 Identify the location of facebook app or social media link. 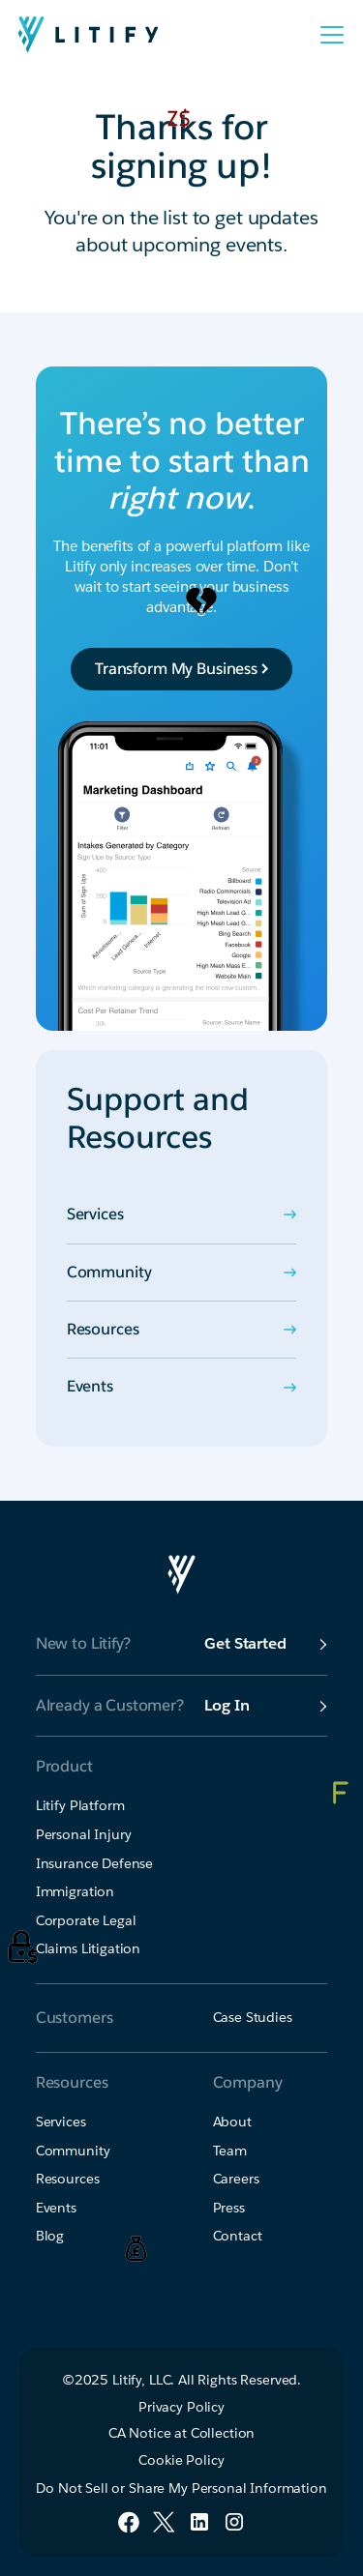
(341, 1793).